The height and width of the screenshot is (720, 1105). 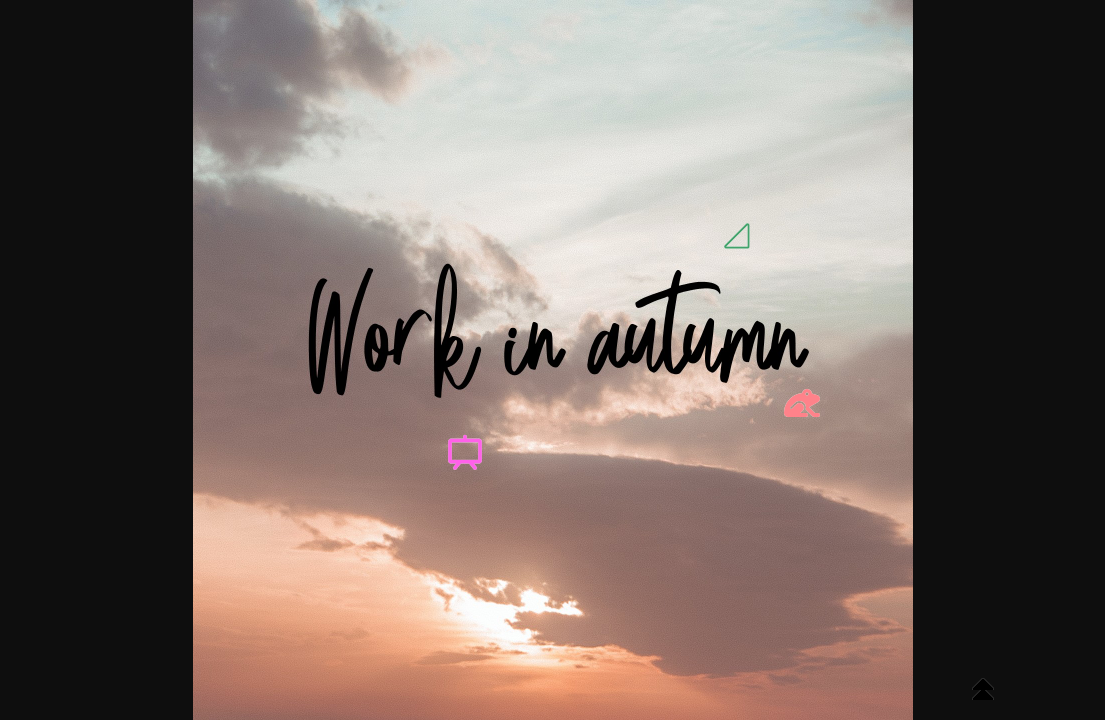 I want to click on decorative frog icon or mascot, so click(x=802, y=403).